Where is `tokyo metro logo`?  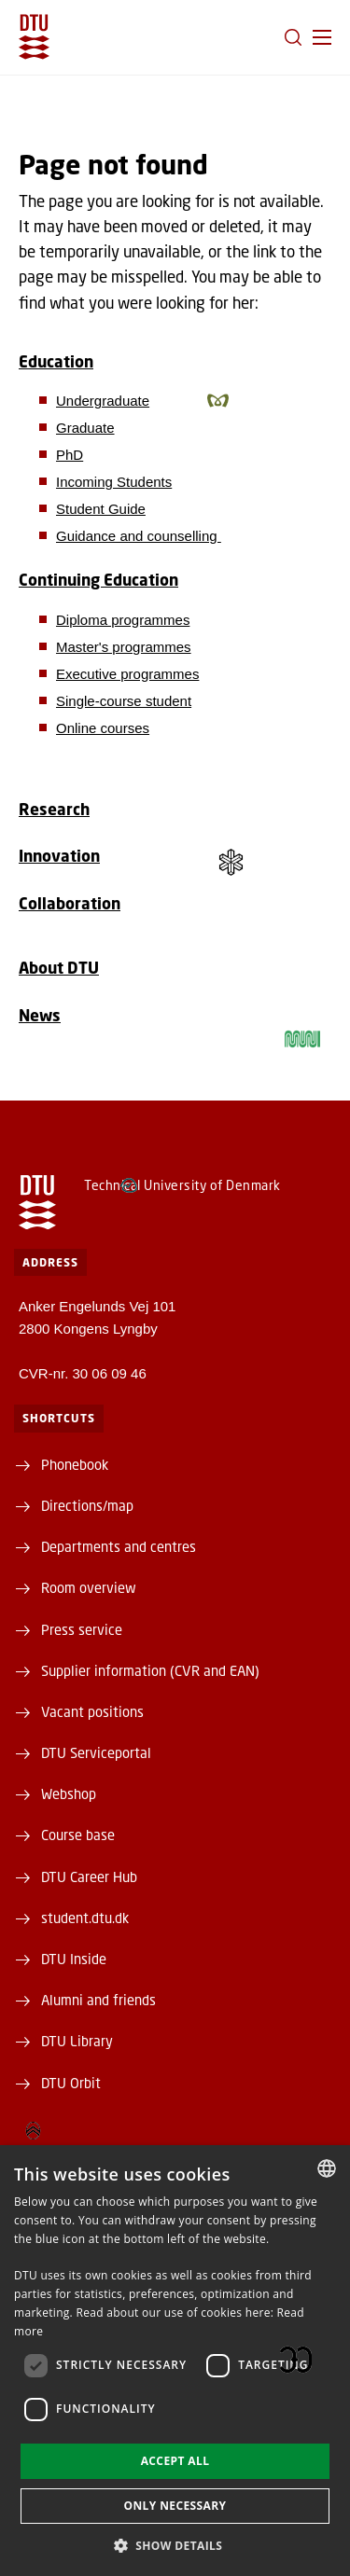 tokyo metro logo is located at coordinates (217, 400).